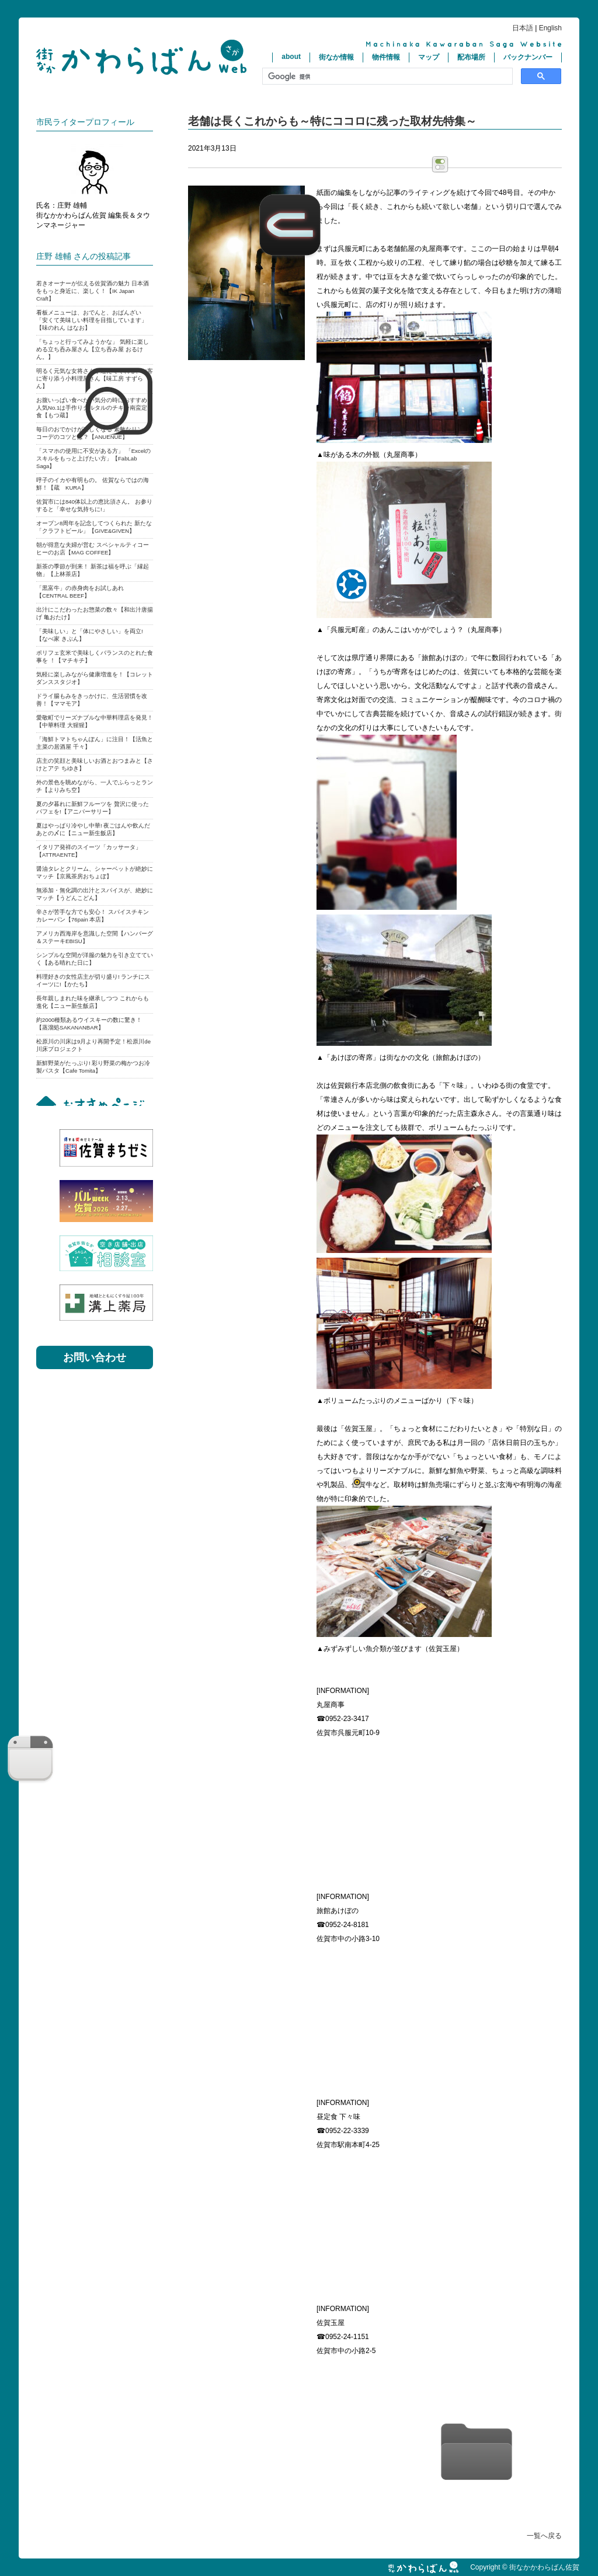  I want to click on open image viewer application, so click(114, 401).